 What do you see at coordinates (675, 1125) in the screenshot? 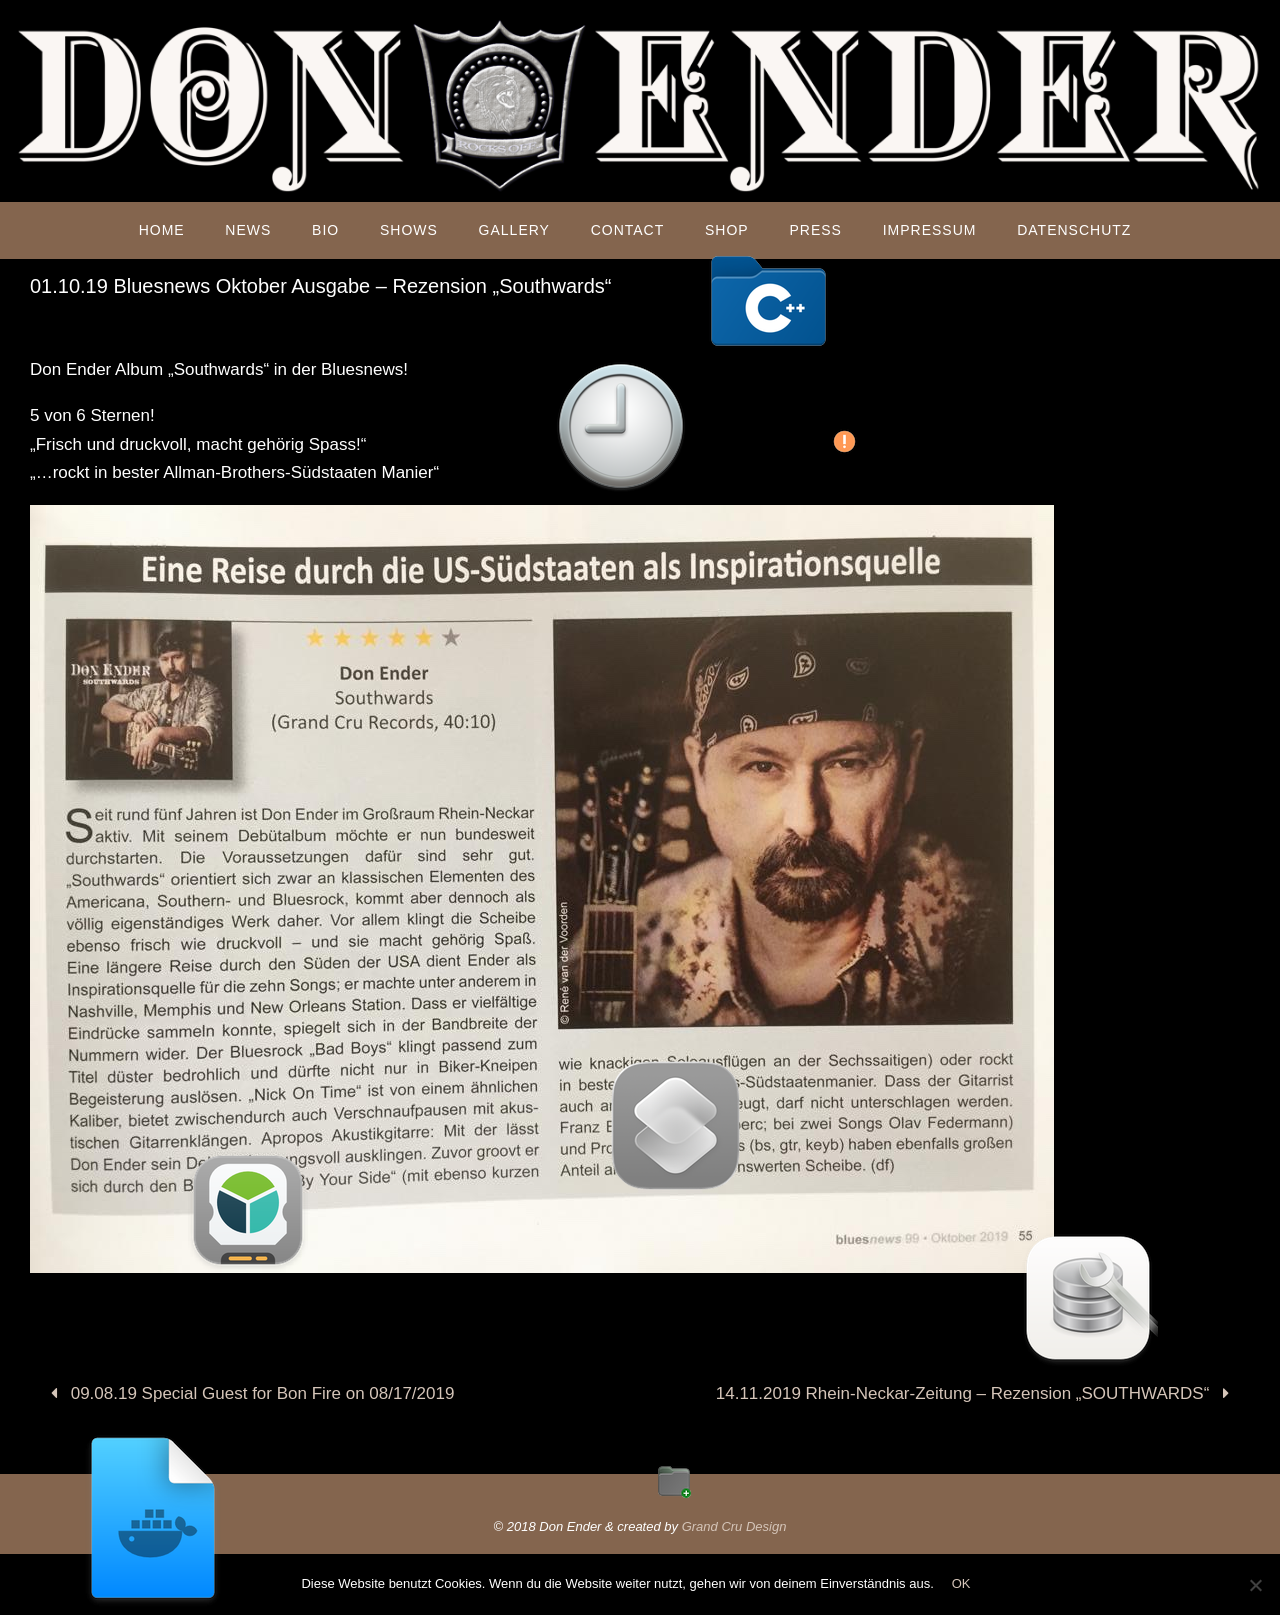
I see `open the shortcuts app` at bounding box center [675, 1125].